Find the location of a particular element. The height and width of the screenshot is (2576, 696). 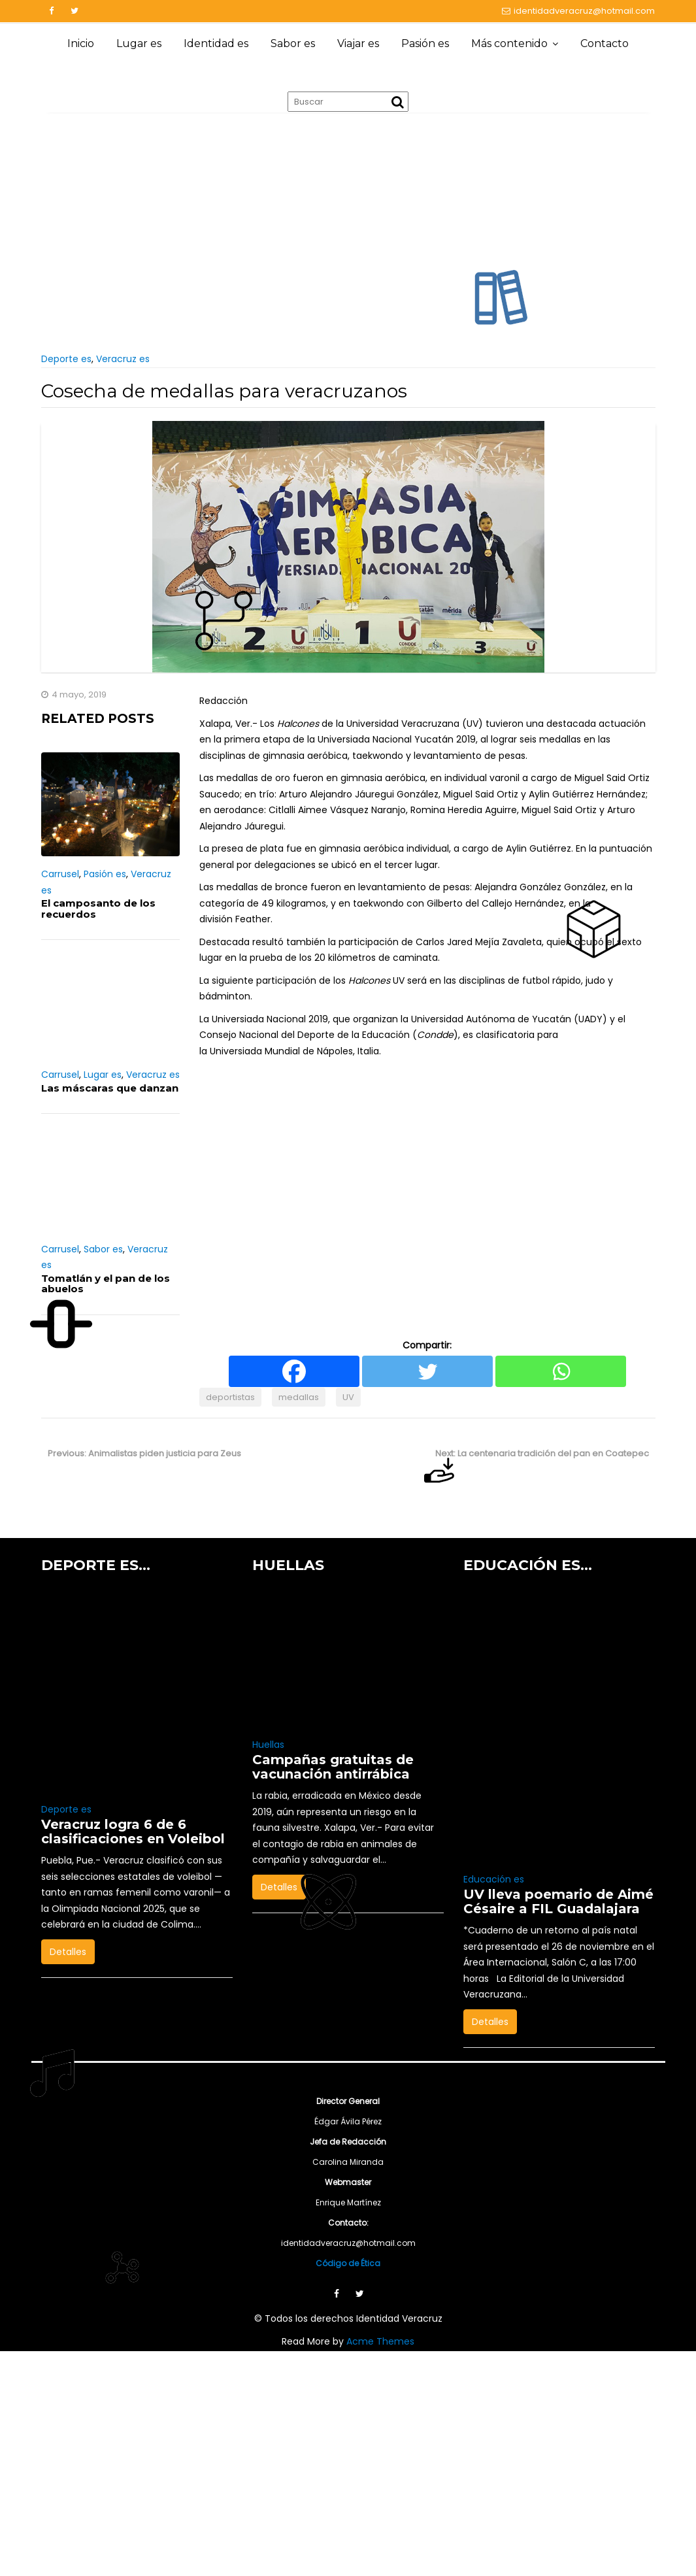

access music or audio library is located at coordinates (55, 2074).